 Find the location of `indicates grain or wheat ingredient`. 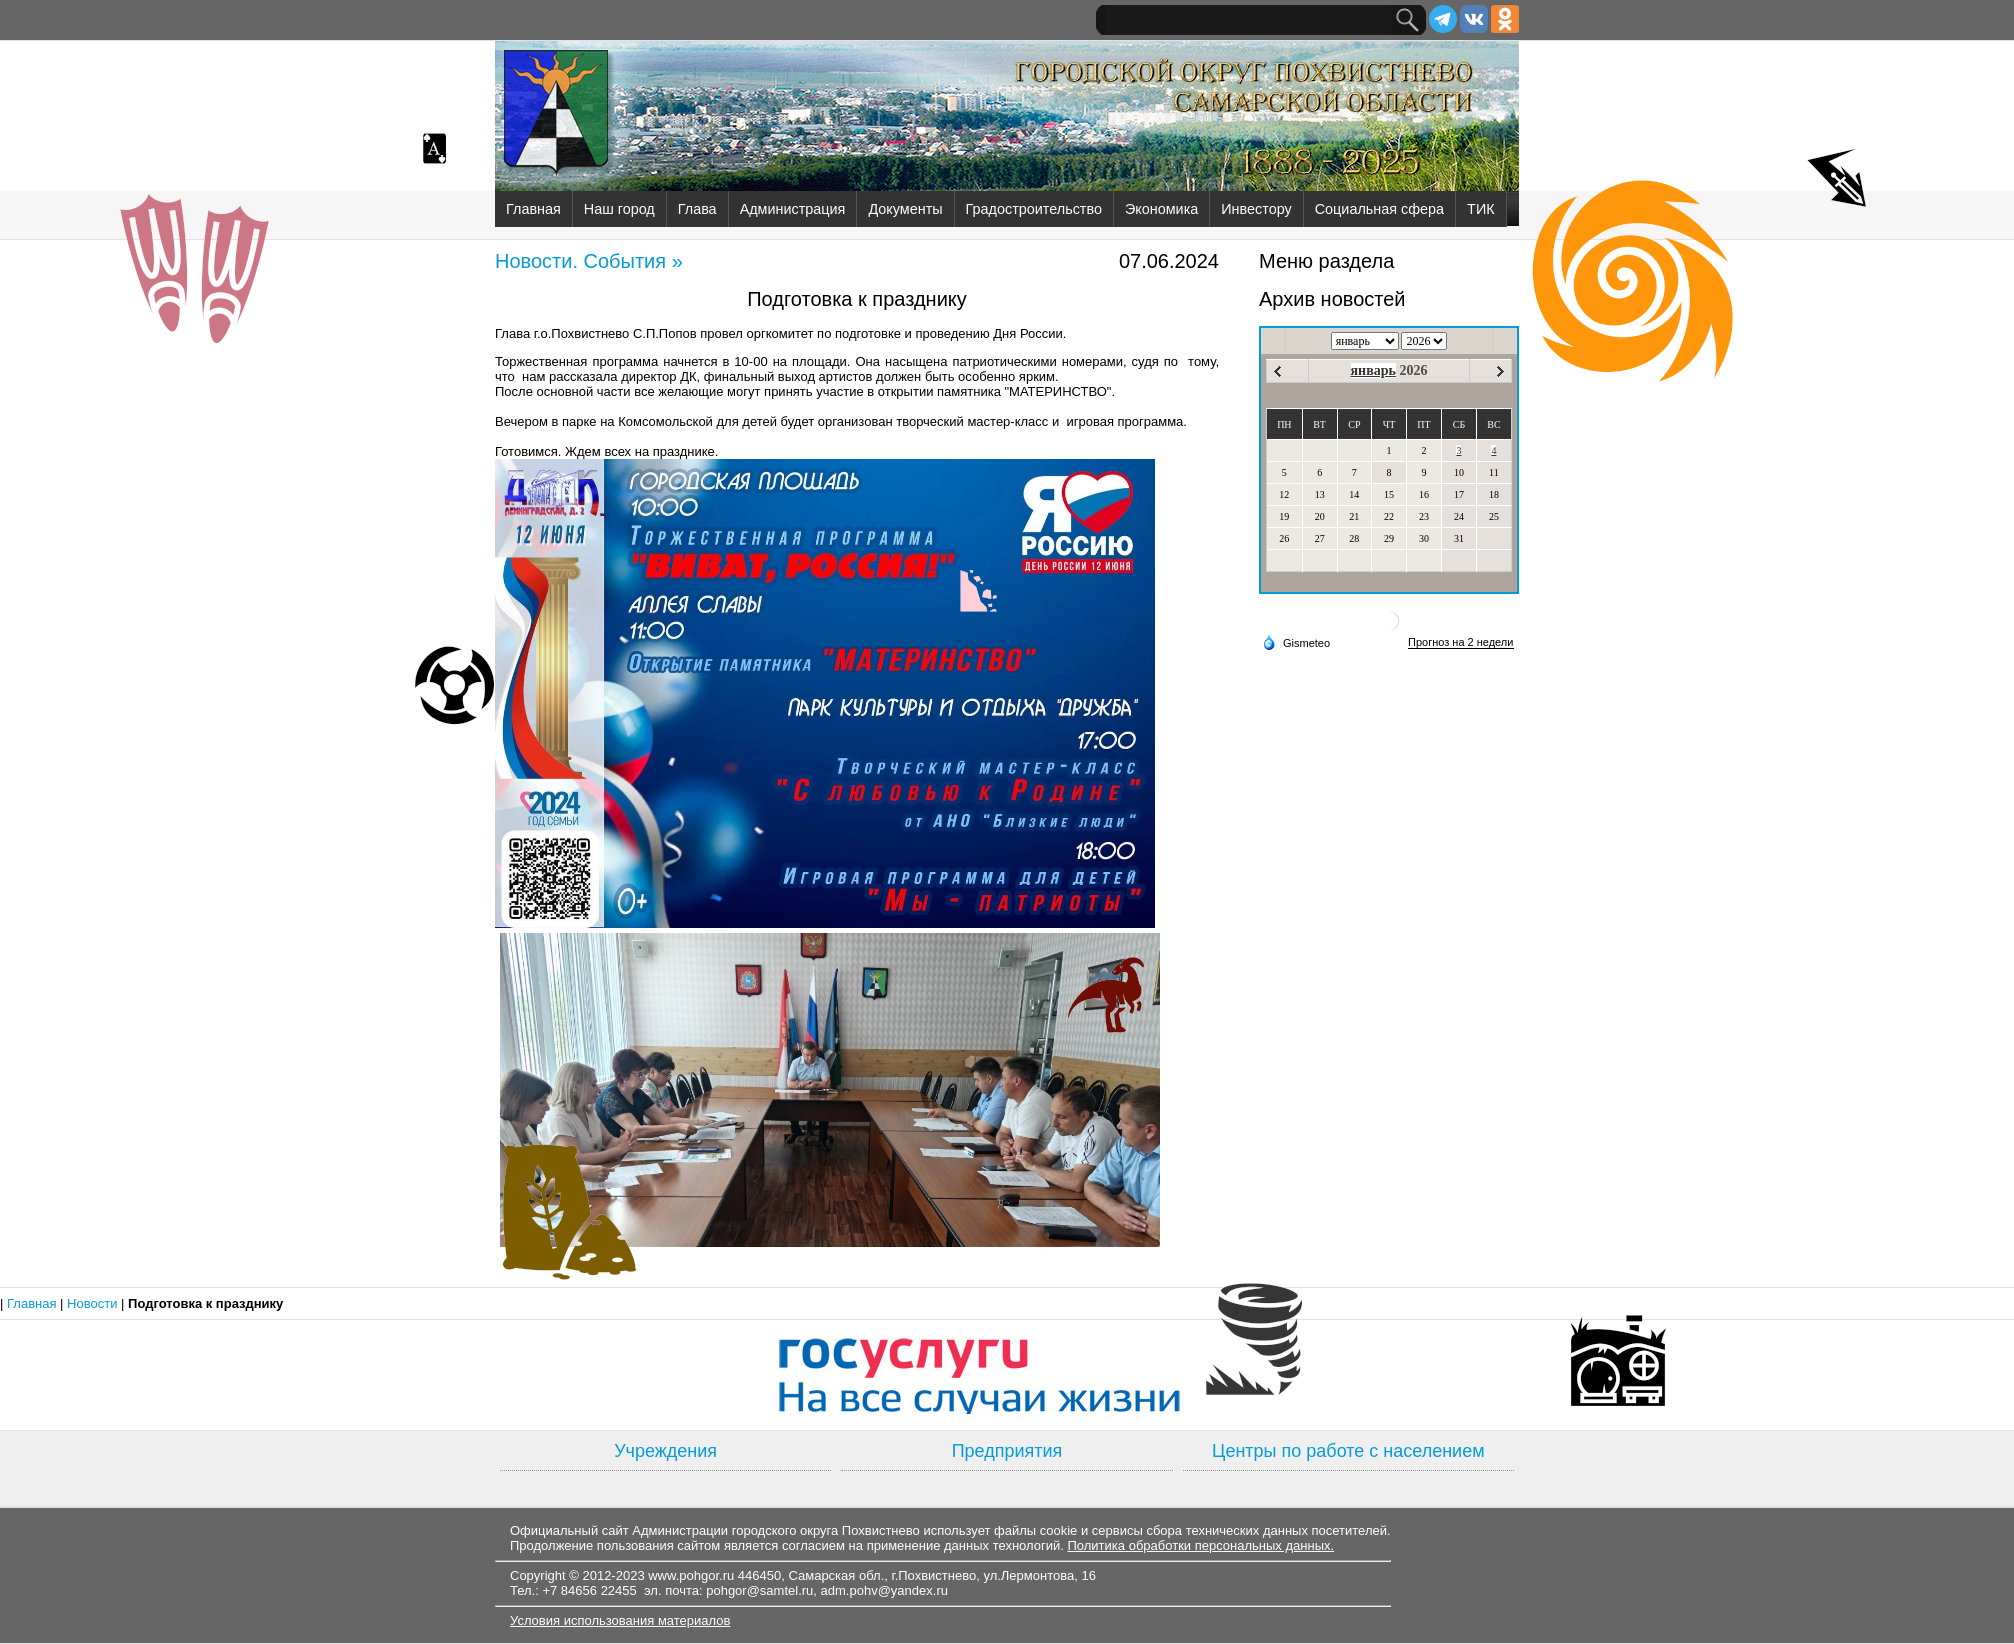

indicates grain or wheat ingredient is located at coordinates (569, 1211).